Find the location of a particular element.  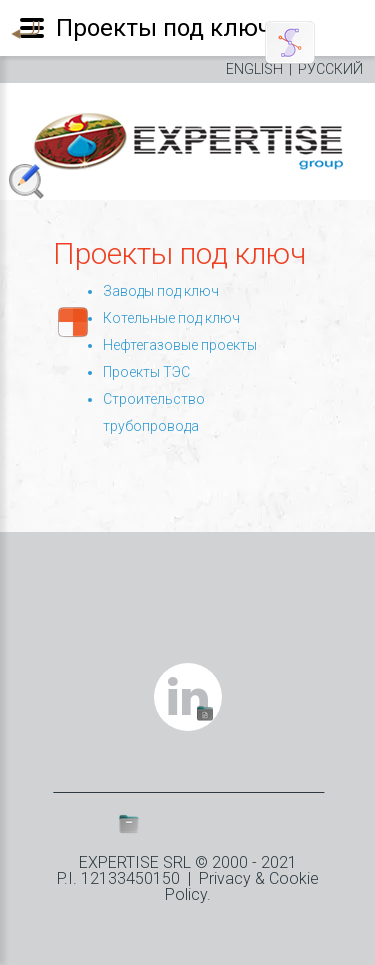

open find and replace tool is located at coordinates (26, 181).